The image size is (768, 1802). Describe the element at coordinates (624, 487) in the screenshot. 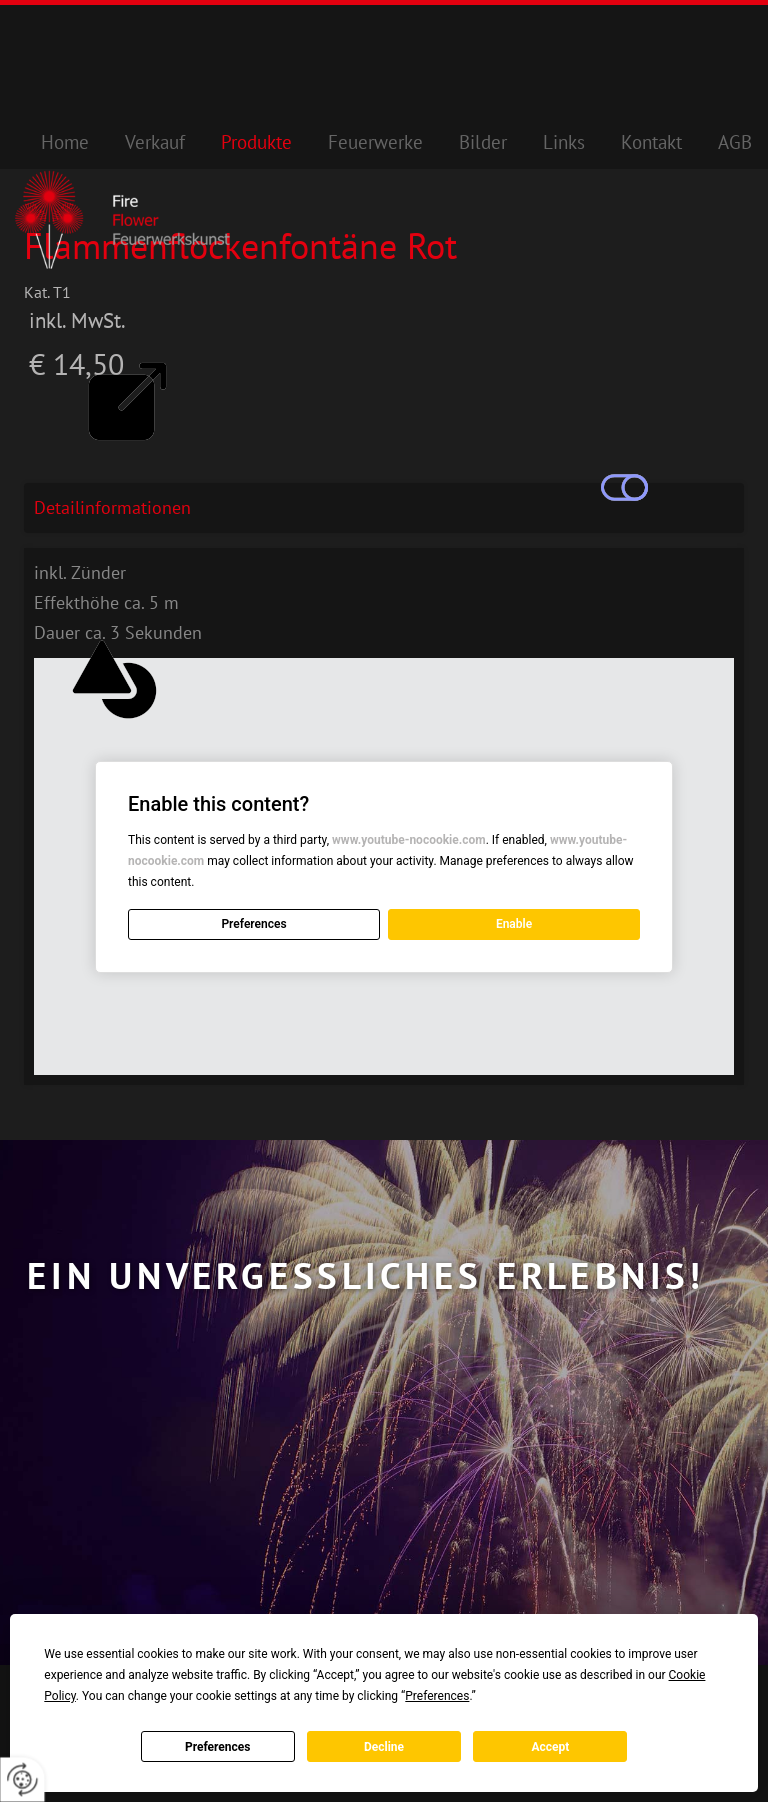

I see `toggle a setting on or off` at that location.